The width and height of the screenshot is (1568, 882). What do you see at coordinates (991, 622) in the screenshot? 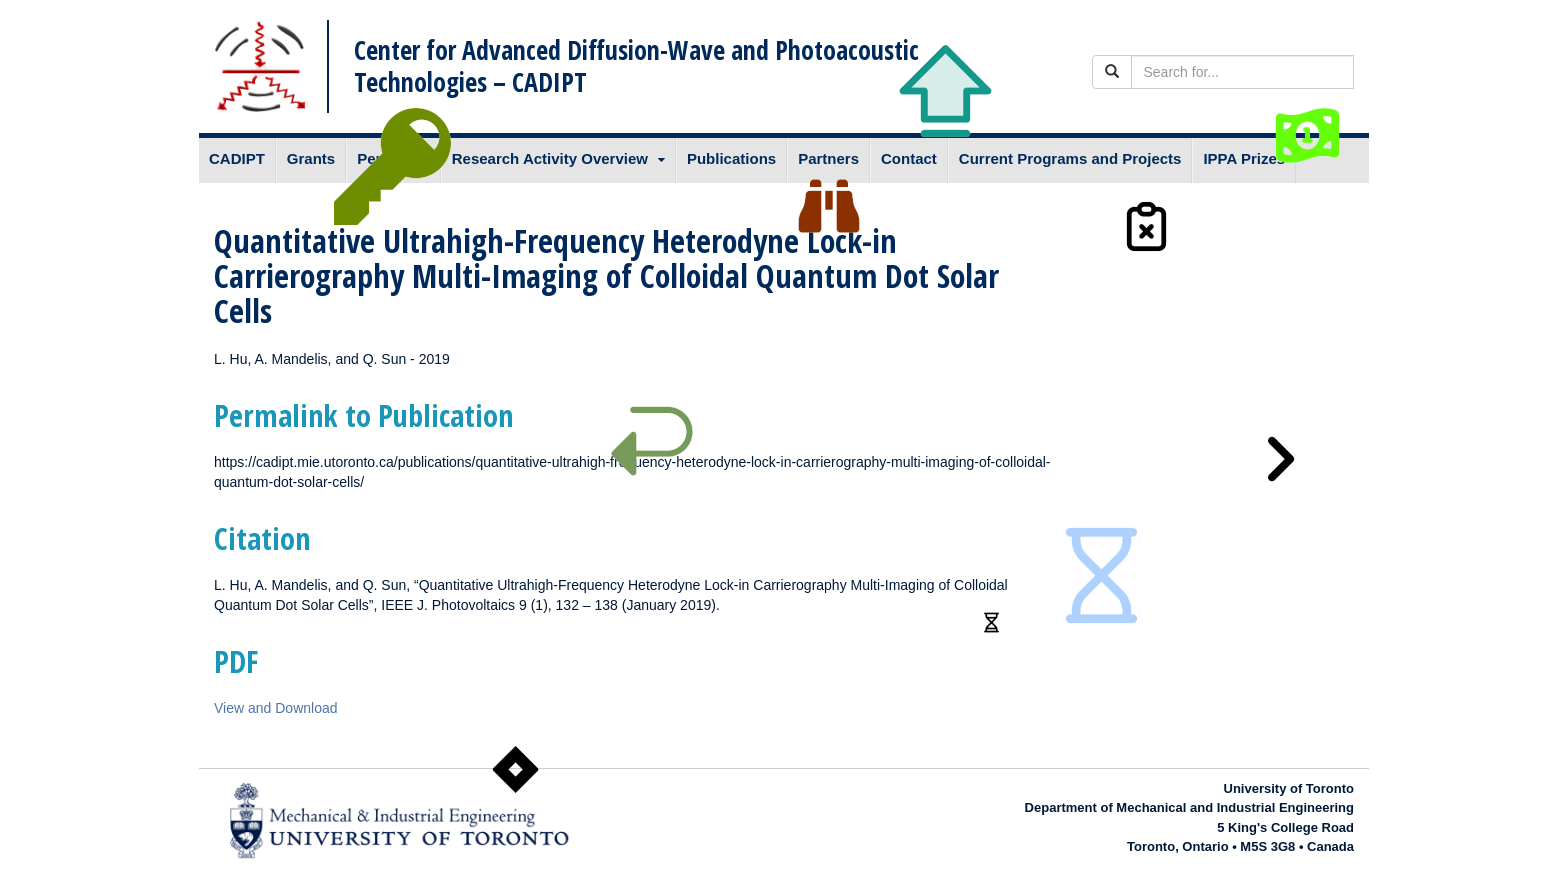
I see `indicates a process is in progress` at bounding box center [991, 622].